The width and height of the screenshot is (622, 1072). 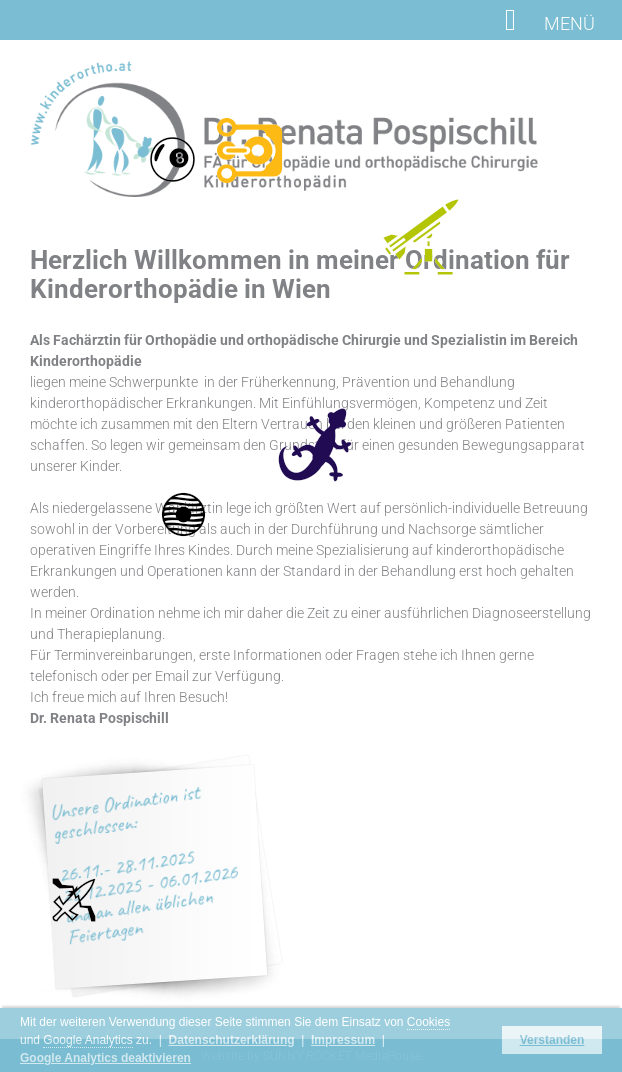 I want to click on launch missile attack in game, so click(x=421, y=237).